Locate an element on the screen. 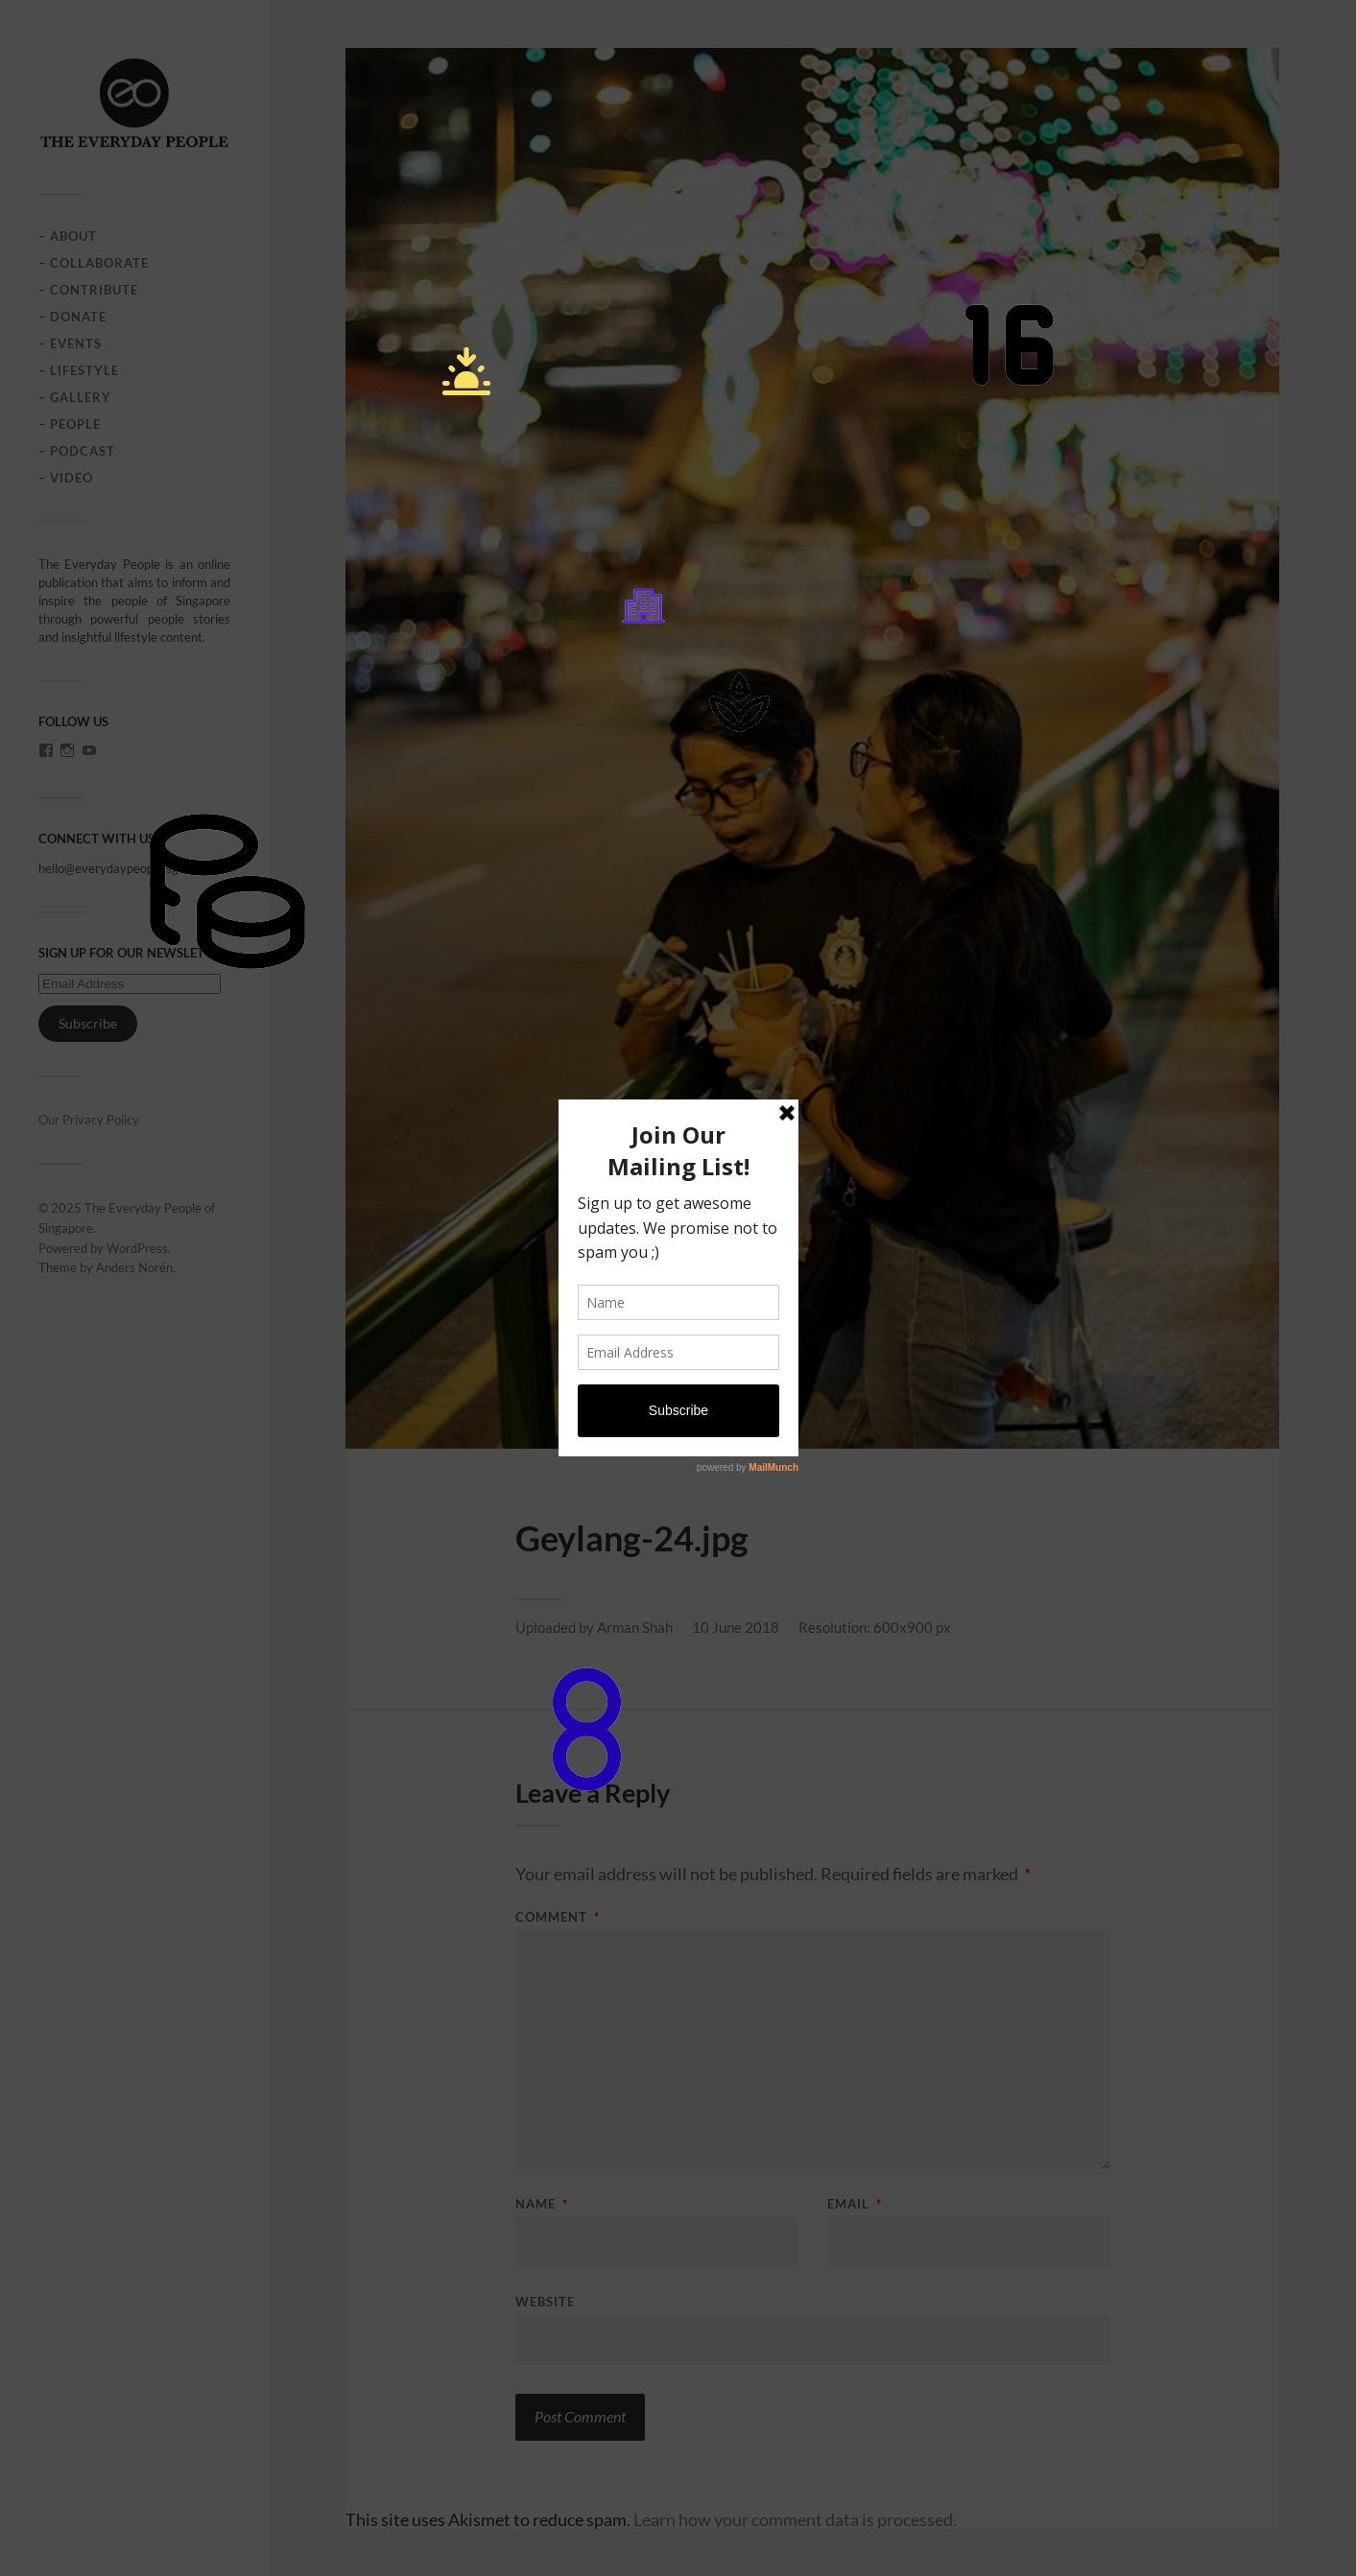 This screenshot has width=1356, height=2576. access spa or wellness features is located at coordinates (739, 701).